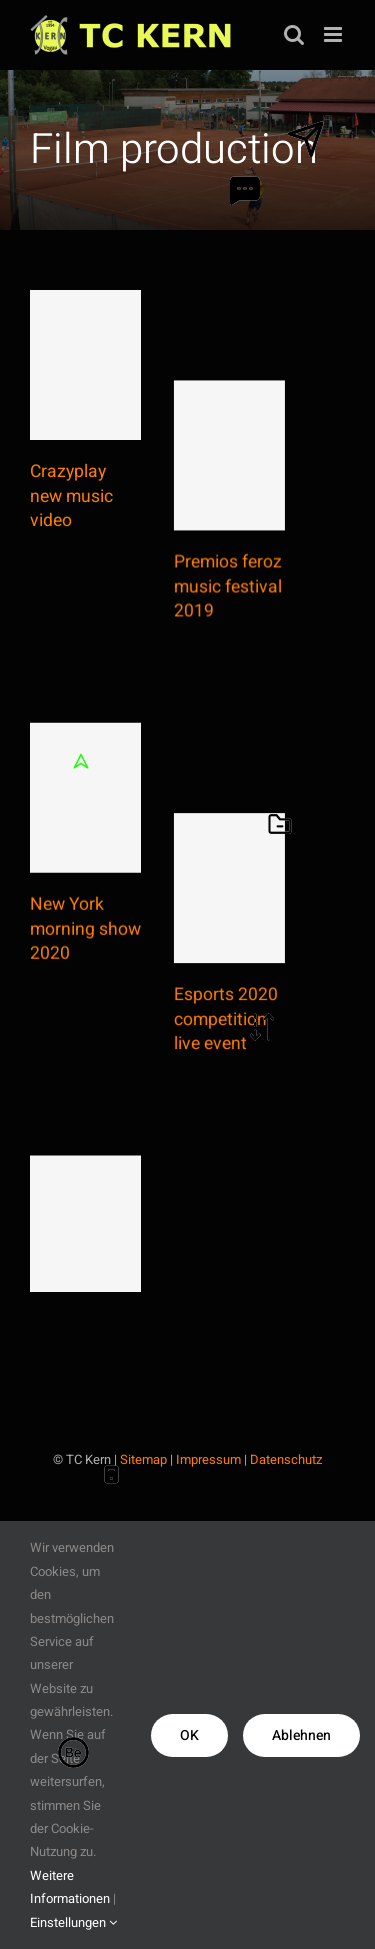  I want to click on open messaging or chat, so click(245, 190).